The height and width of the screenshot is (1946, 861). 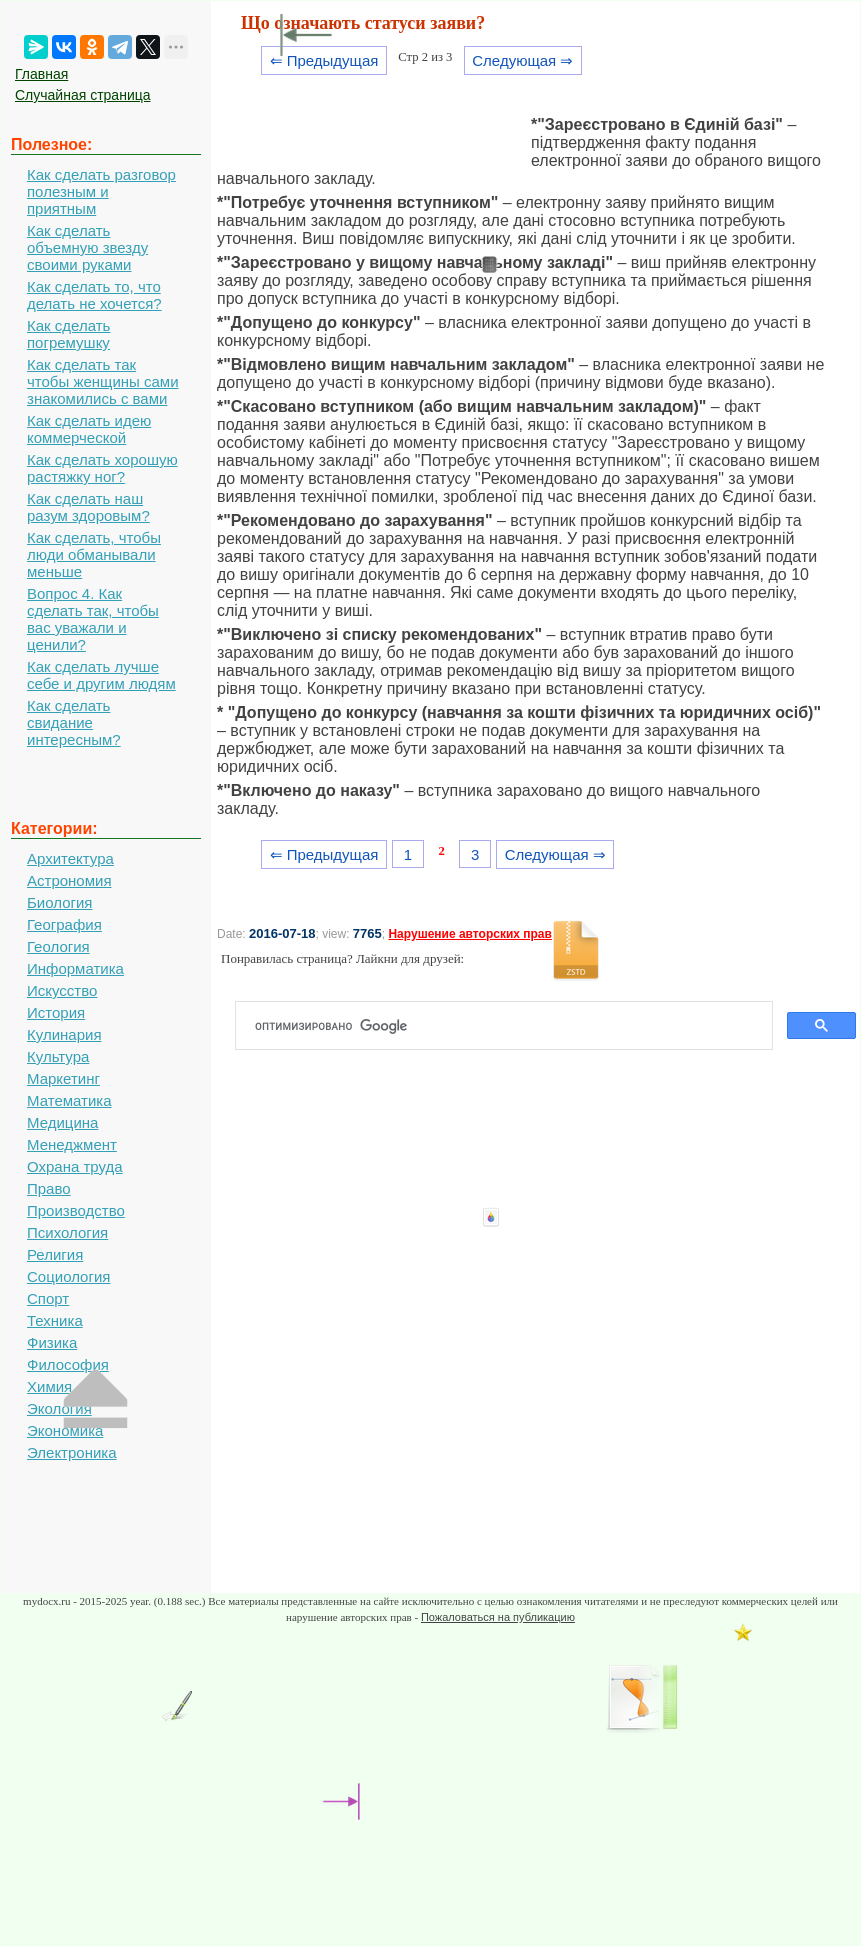 What do you see at coordinates (306, 35) in the screenshot?
I see `go to the first item in a list or sequence` at bounding box center [306, 35].